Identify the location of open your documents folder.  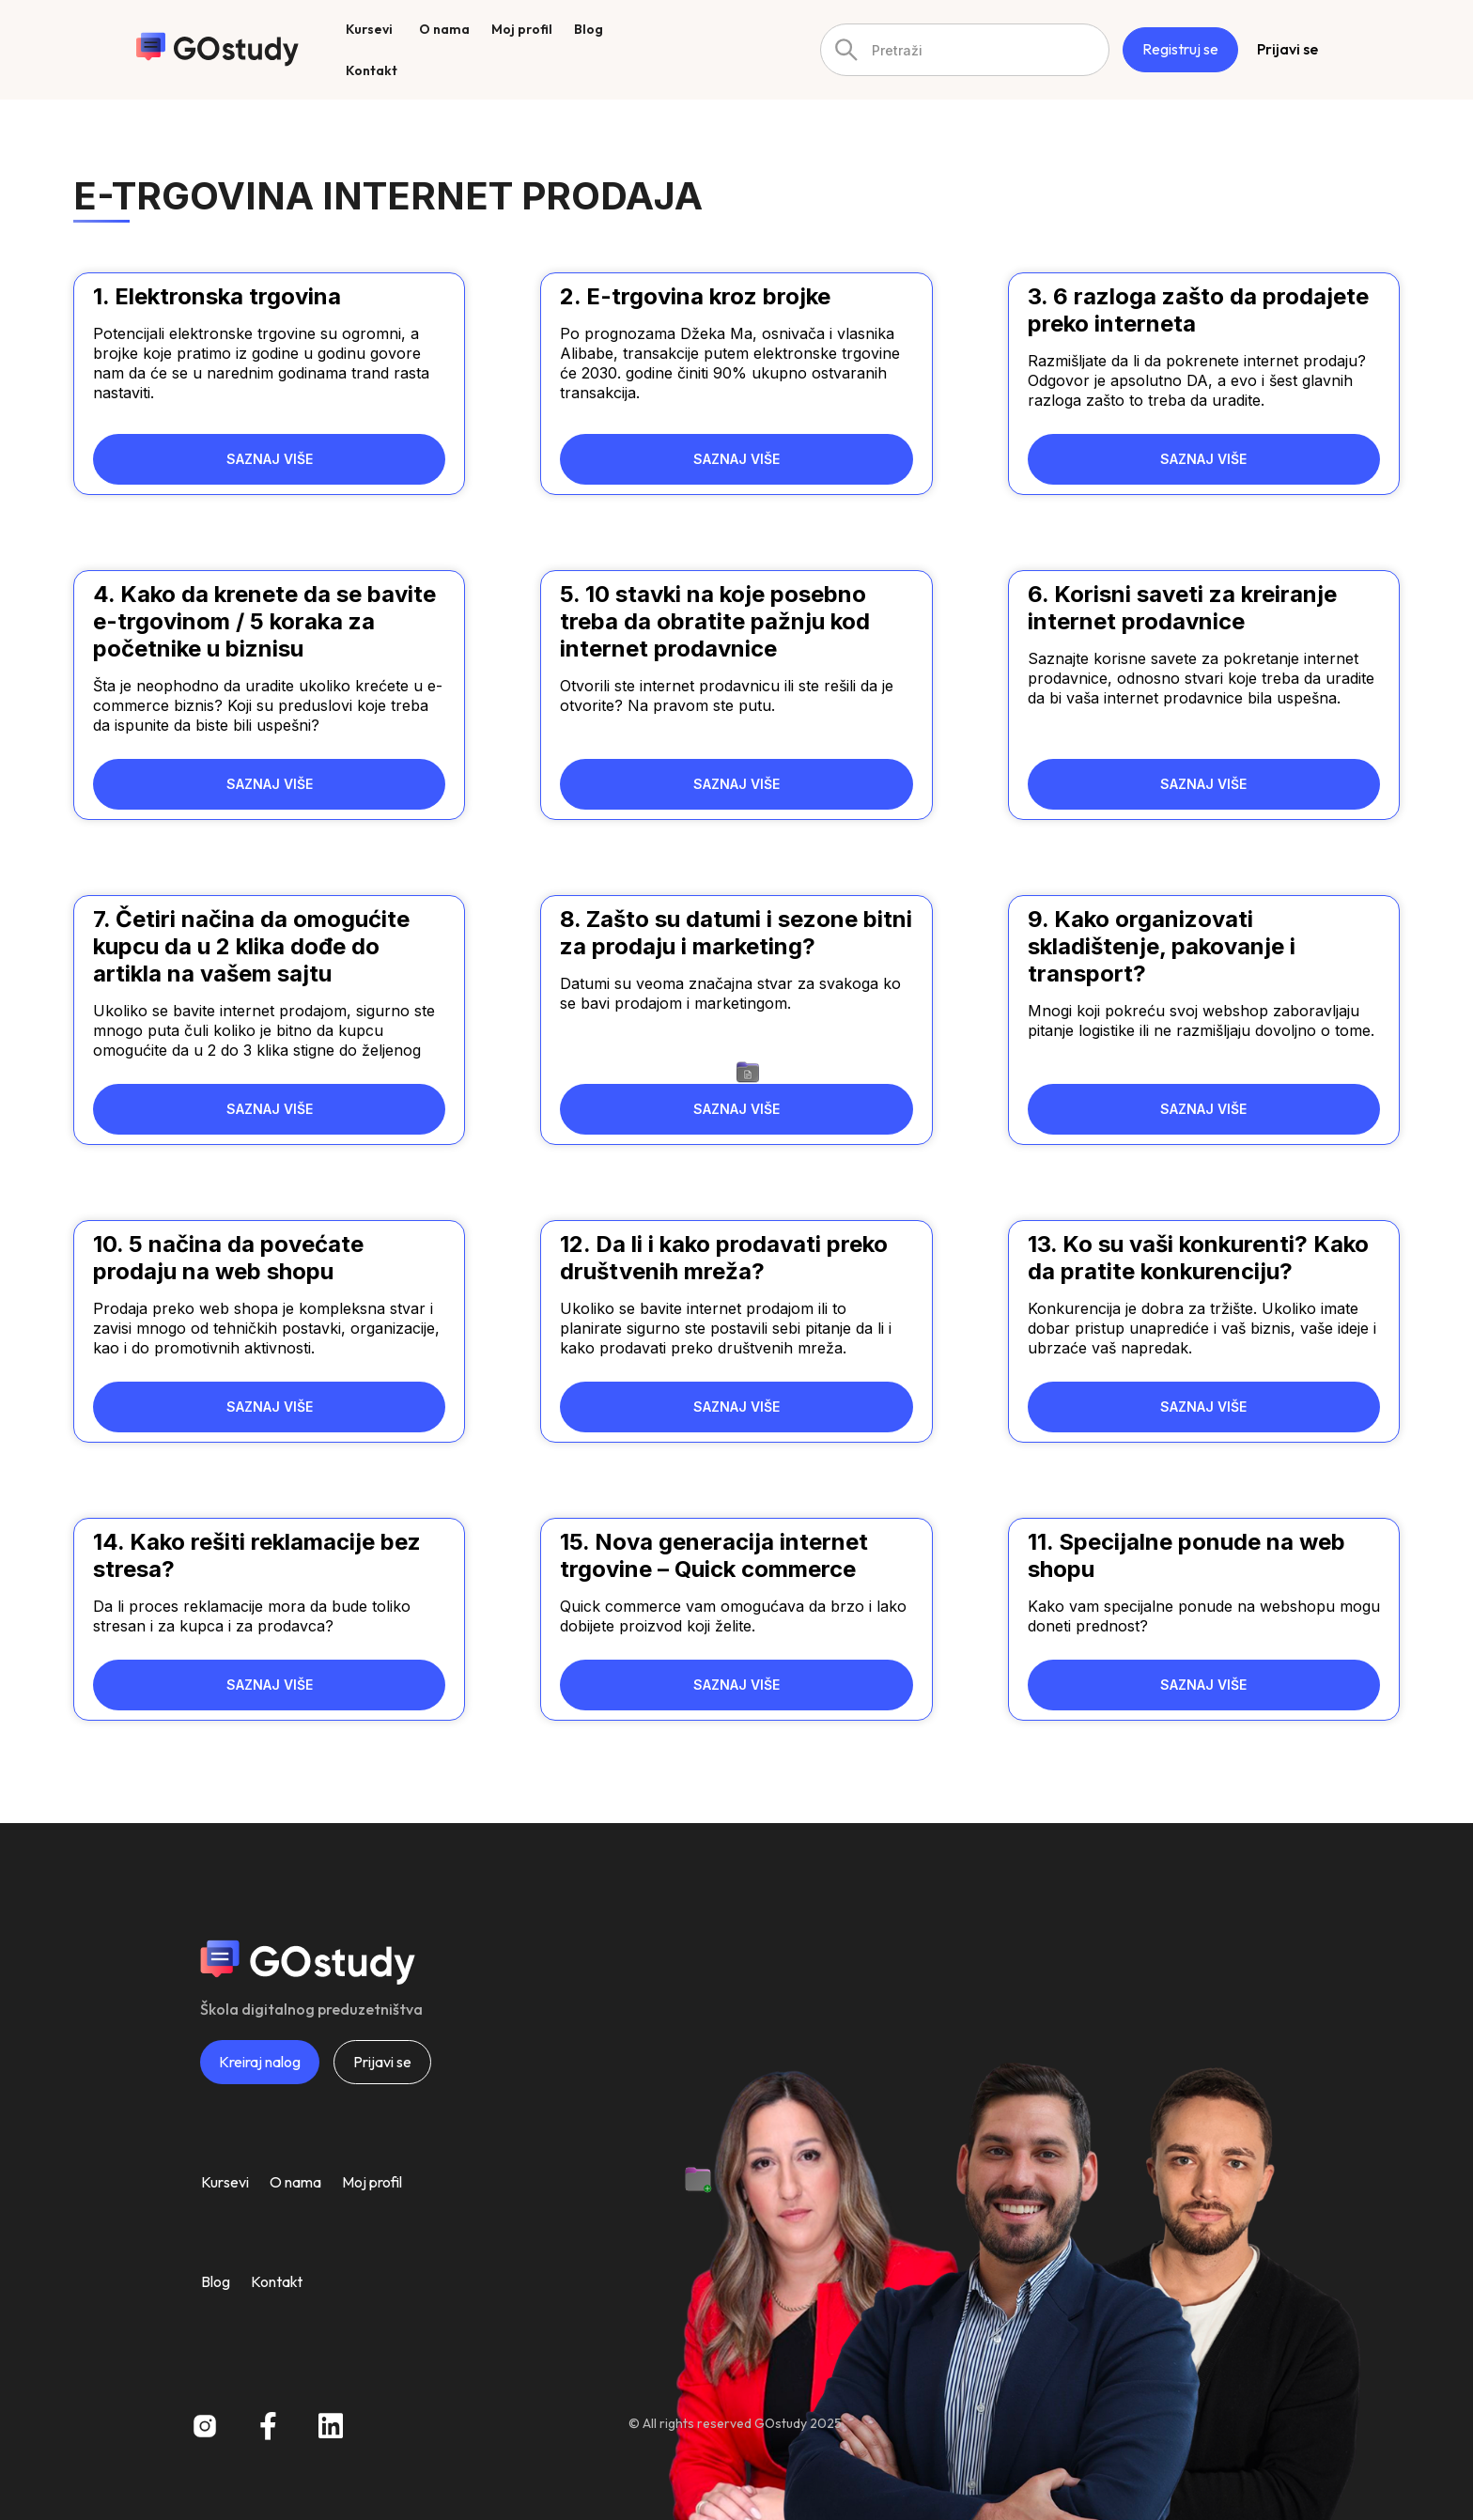
(748, 1072).